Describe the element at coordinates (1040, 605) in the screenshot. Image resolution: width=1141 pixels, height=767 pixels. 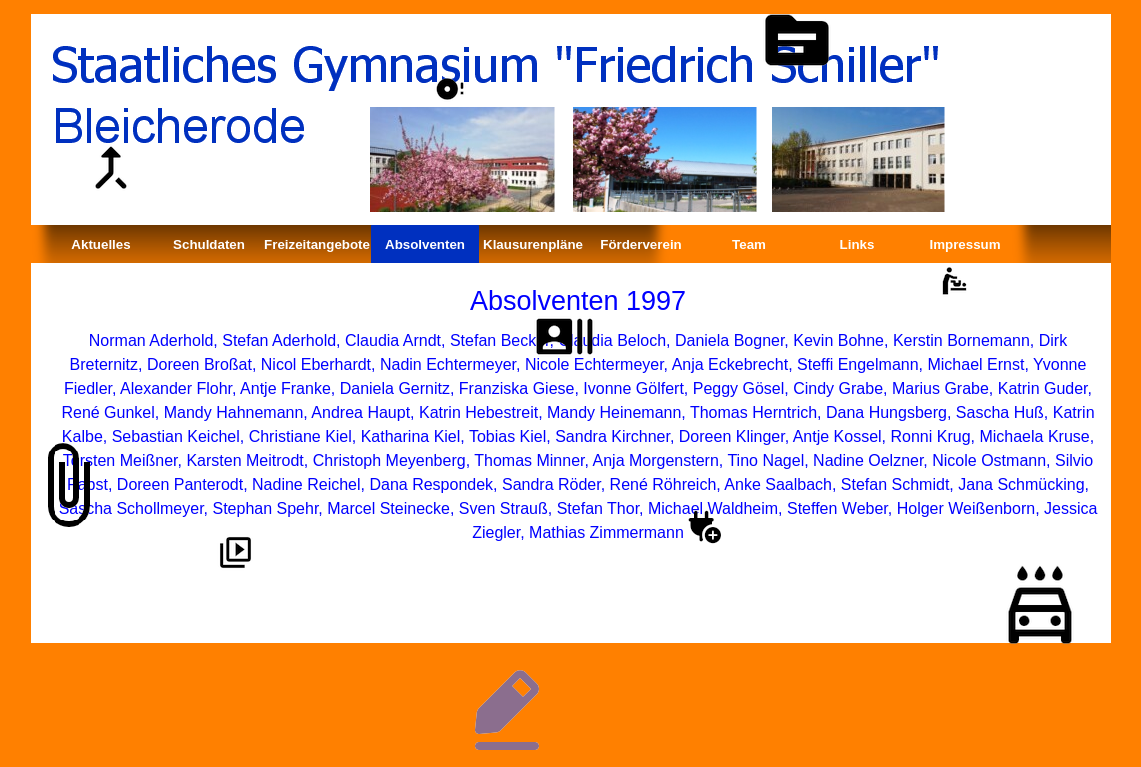
I see `find nearby car wash locations` at that location.